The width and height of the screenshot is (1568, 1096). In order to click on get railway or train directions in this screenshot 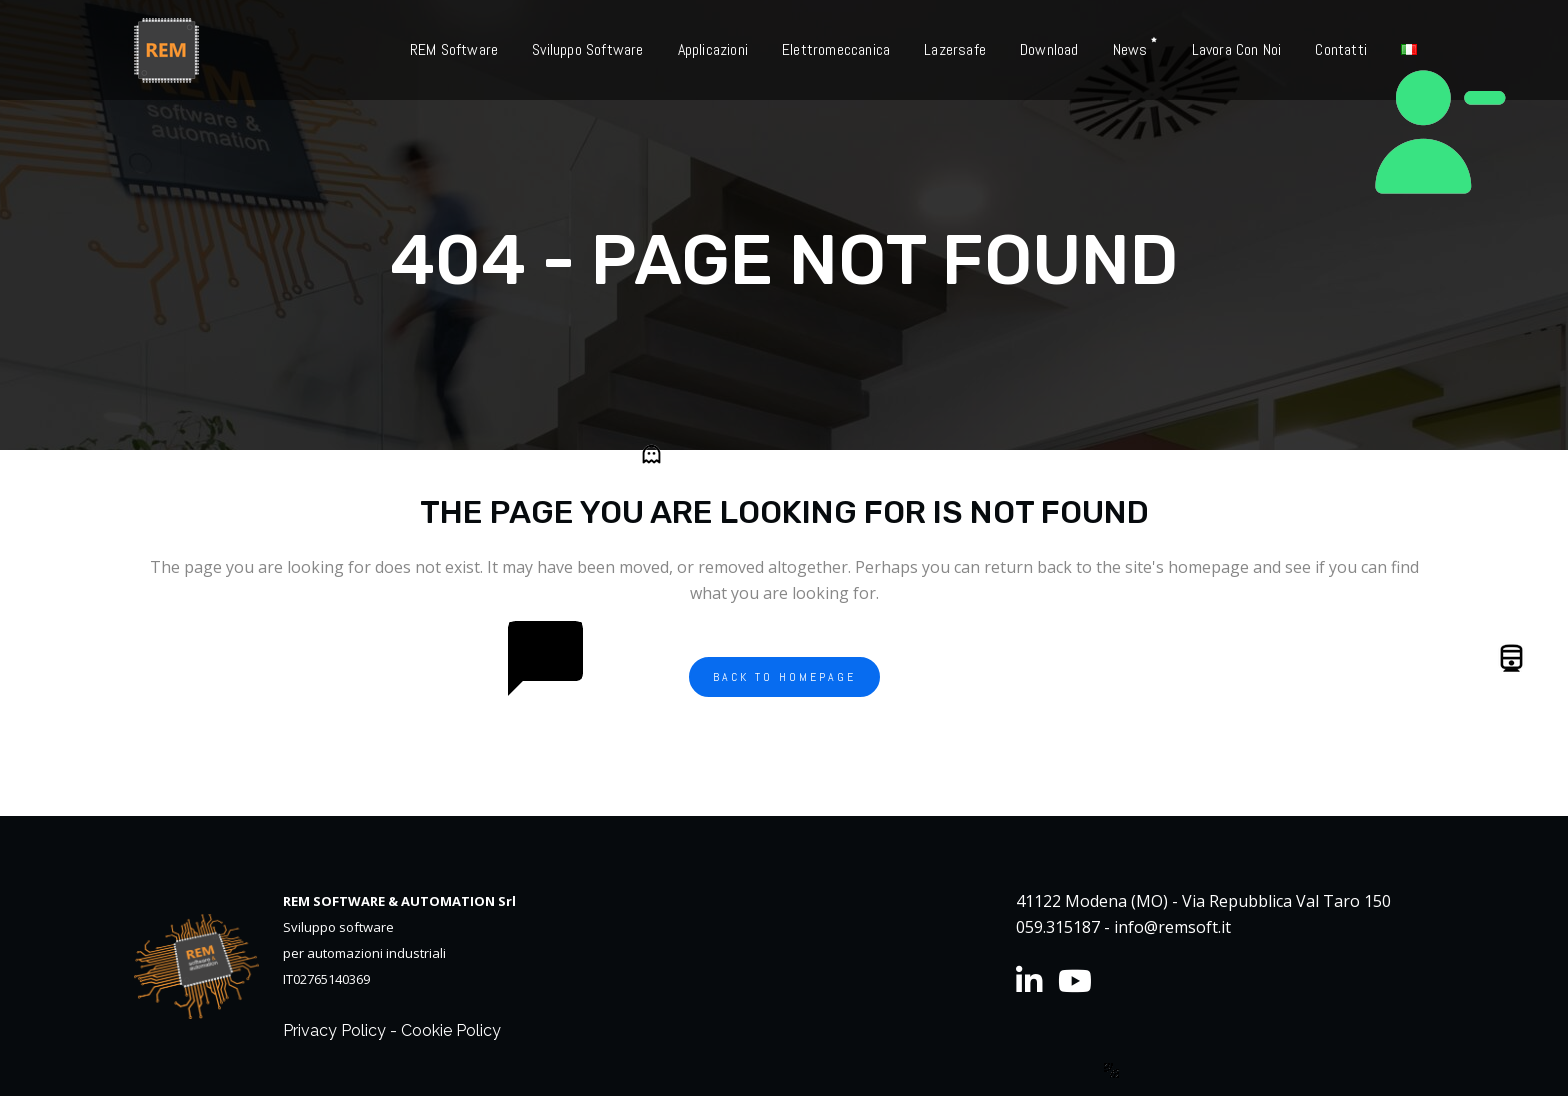, I will do `click(1511, 659)`.